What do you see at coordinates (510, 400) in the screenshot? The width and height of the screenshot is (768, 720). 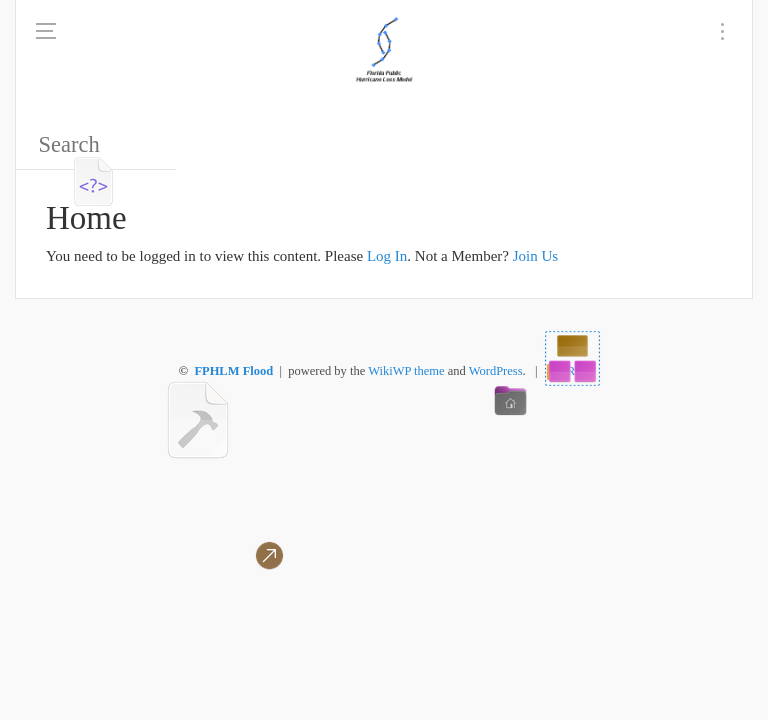 I see `access your home folder` at bounding box center [510, 400].